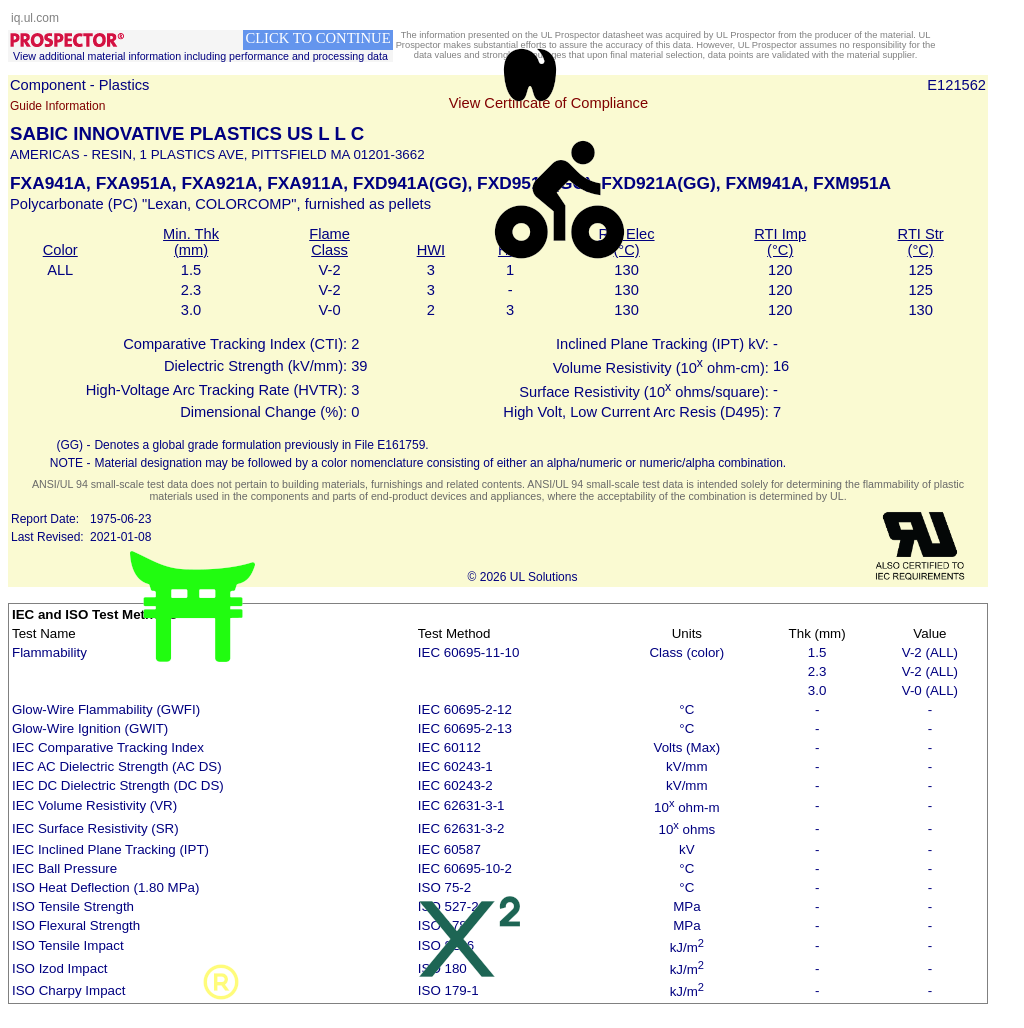 The width and height of the screenshot is (1024, 1028). Describe the element at coordinates (221, 982) in the screenshot. I see `indicates a registered trademark` at that location.